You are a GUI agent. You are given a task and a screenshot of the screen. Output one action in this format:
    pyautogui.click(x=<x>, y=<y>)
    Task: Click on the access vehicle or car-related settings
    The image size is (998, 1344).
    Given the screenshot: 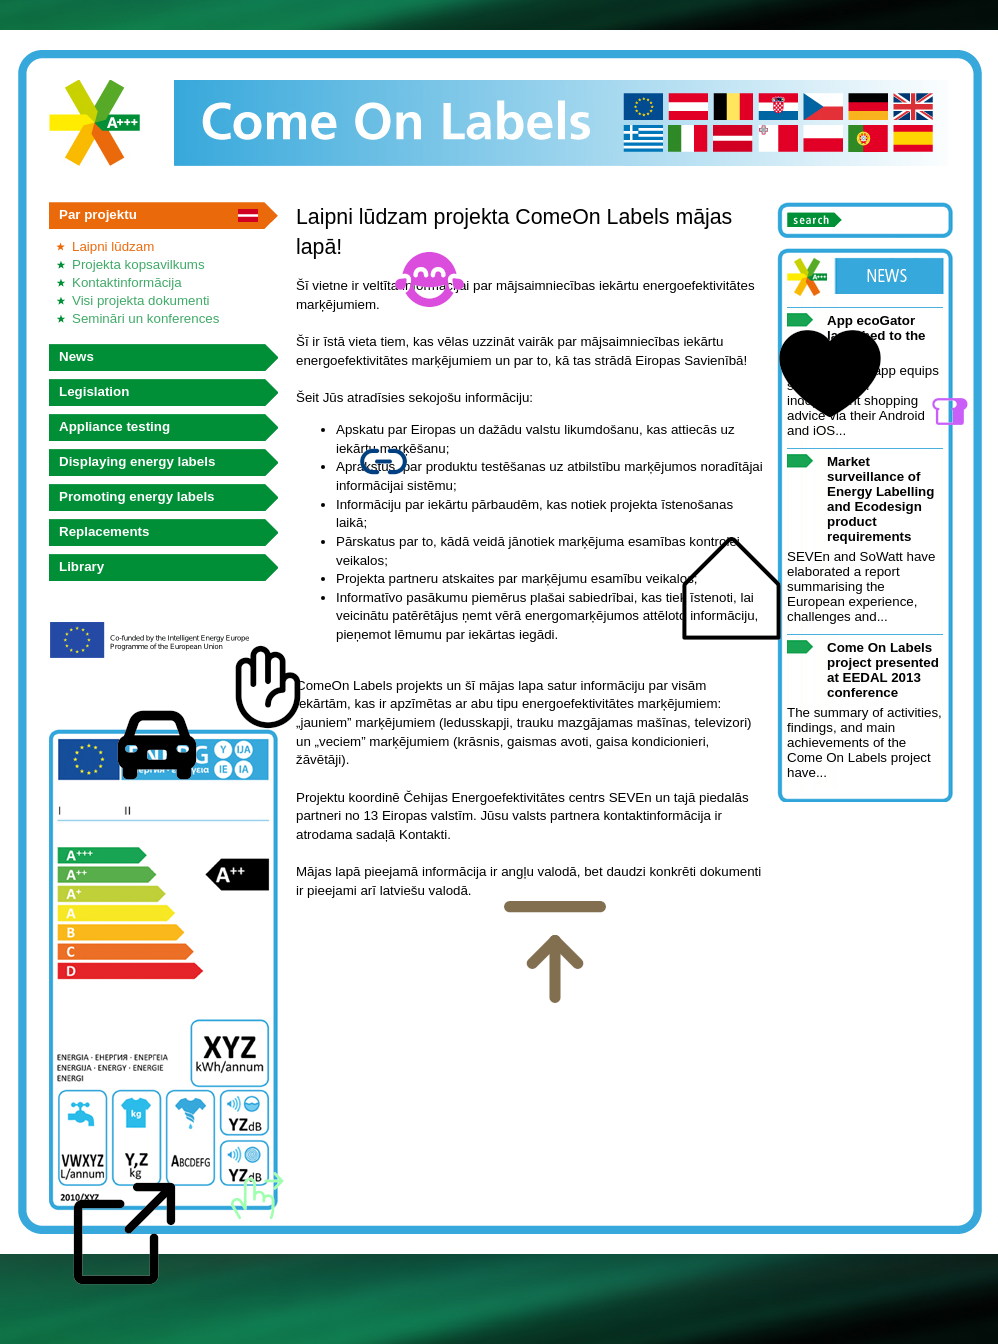 What is the action you would take?
    pyautogui.click(x=157, y=745)
    